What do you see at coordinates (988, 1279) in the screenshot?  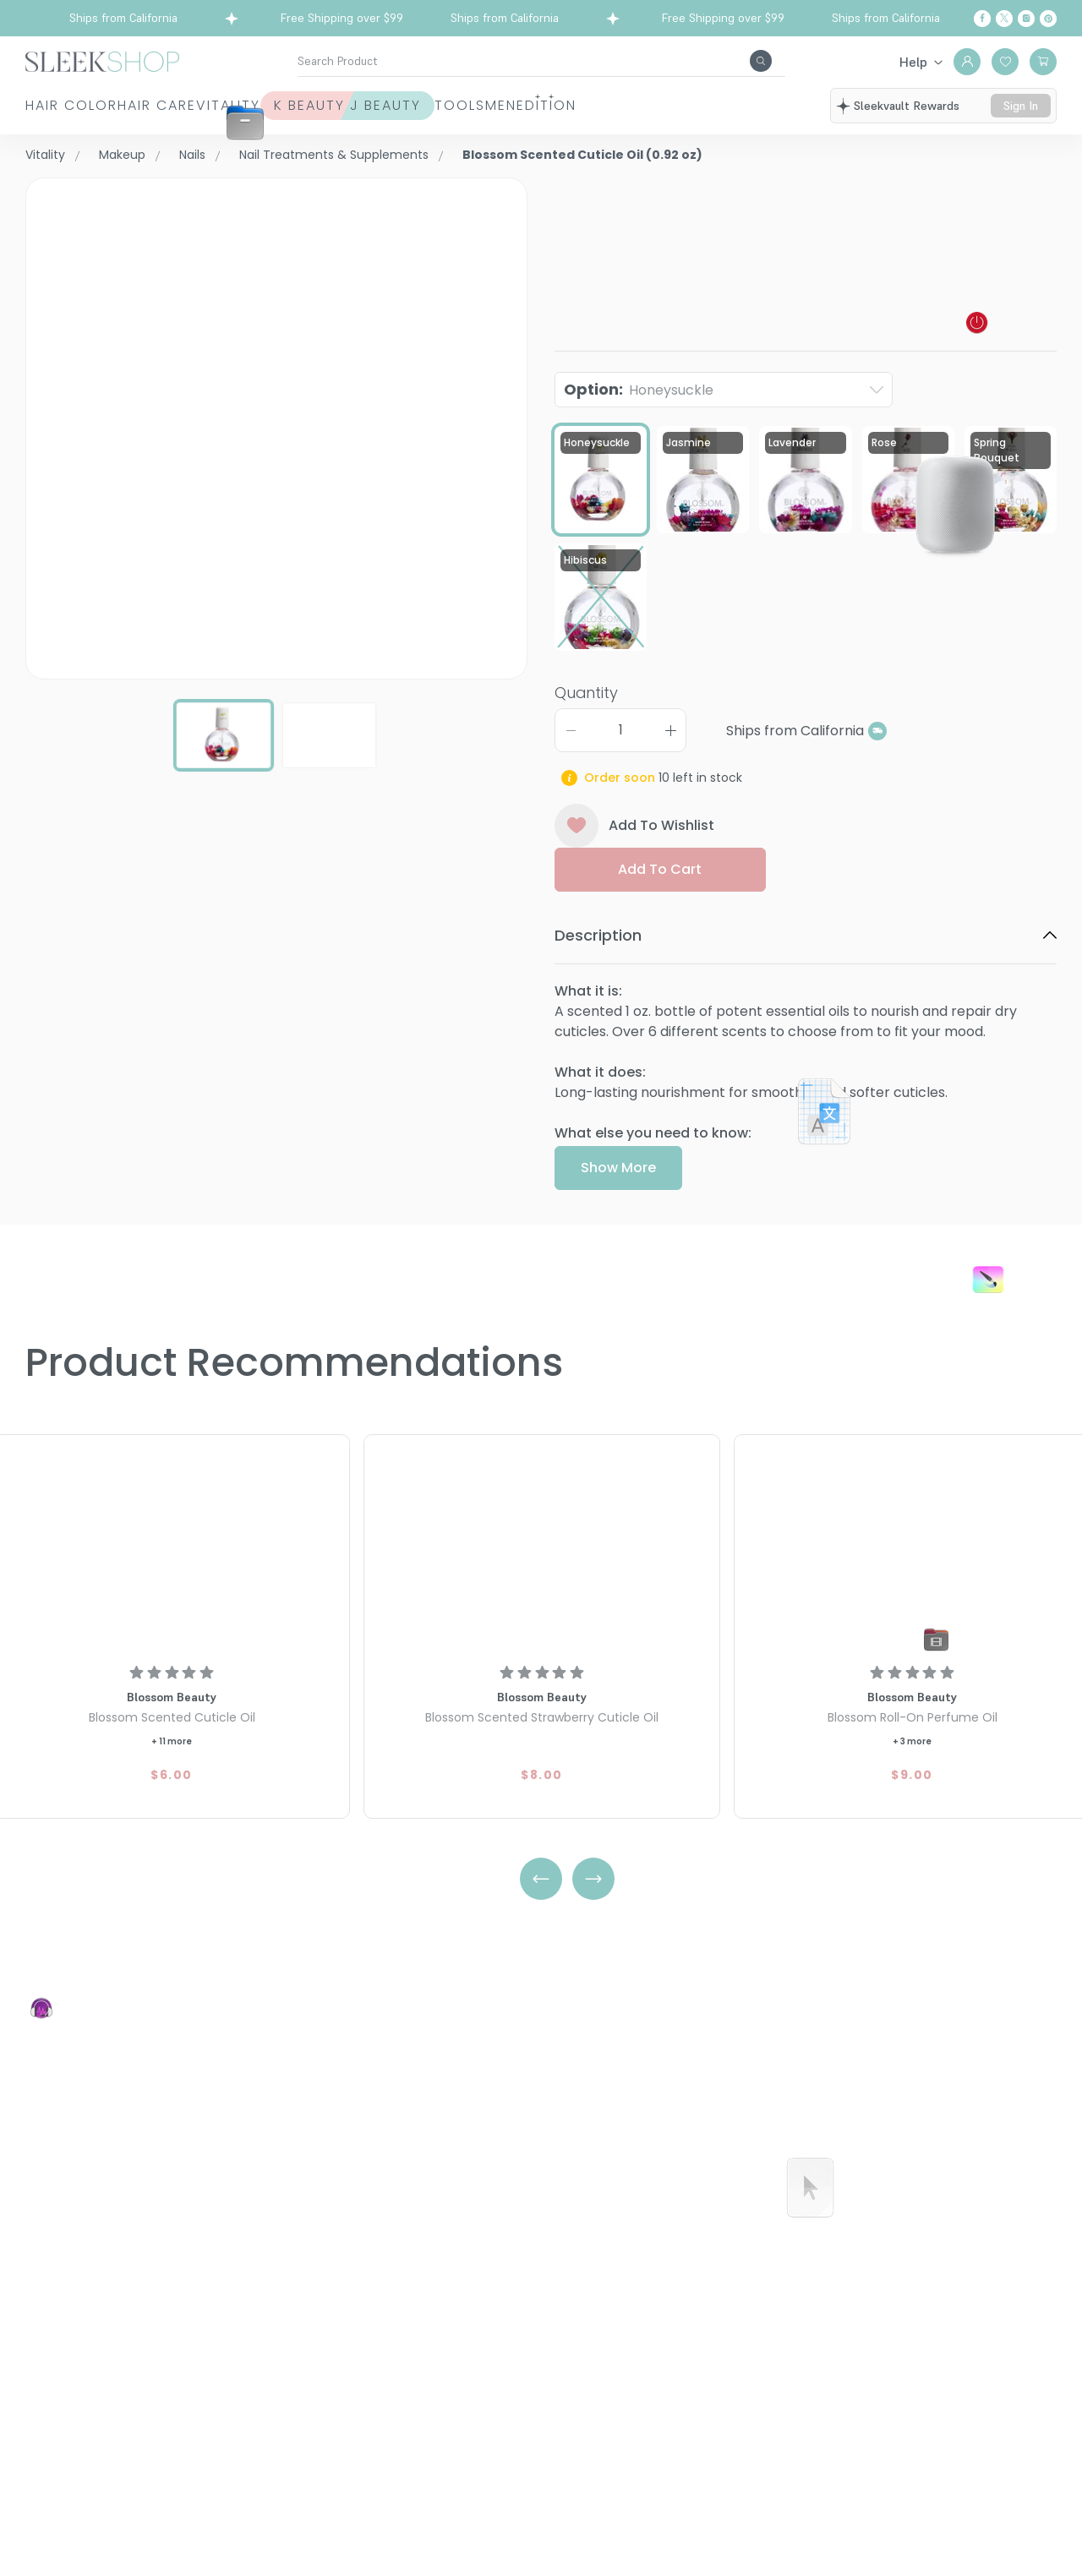 I see `open a Krita project file` at bounding box center [988, 1279].